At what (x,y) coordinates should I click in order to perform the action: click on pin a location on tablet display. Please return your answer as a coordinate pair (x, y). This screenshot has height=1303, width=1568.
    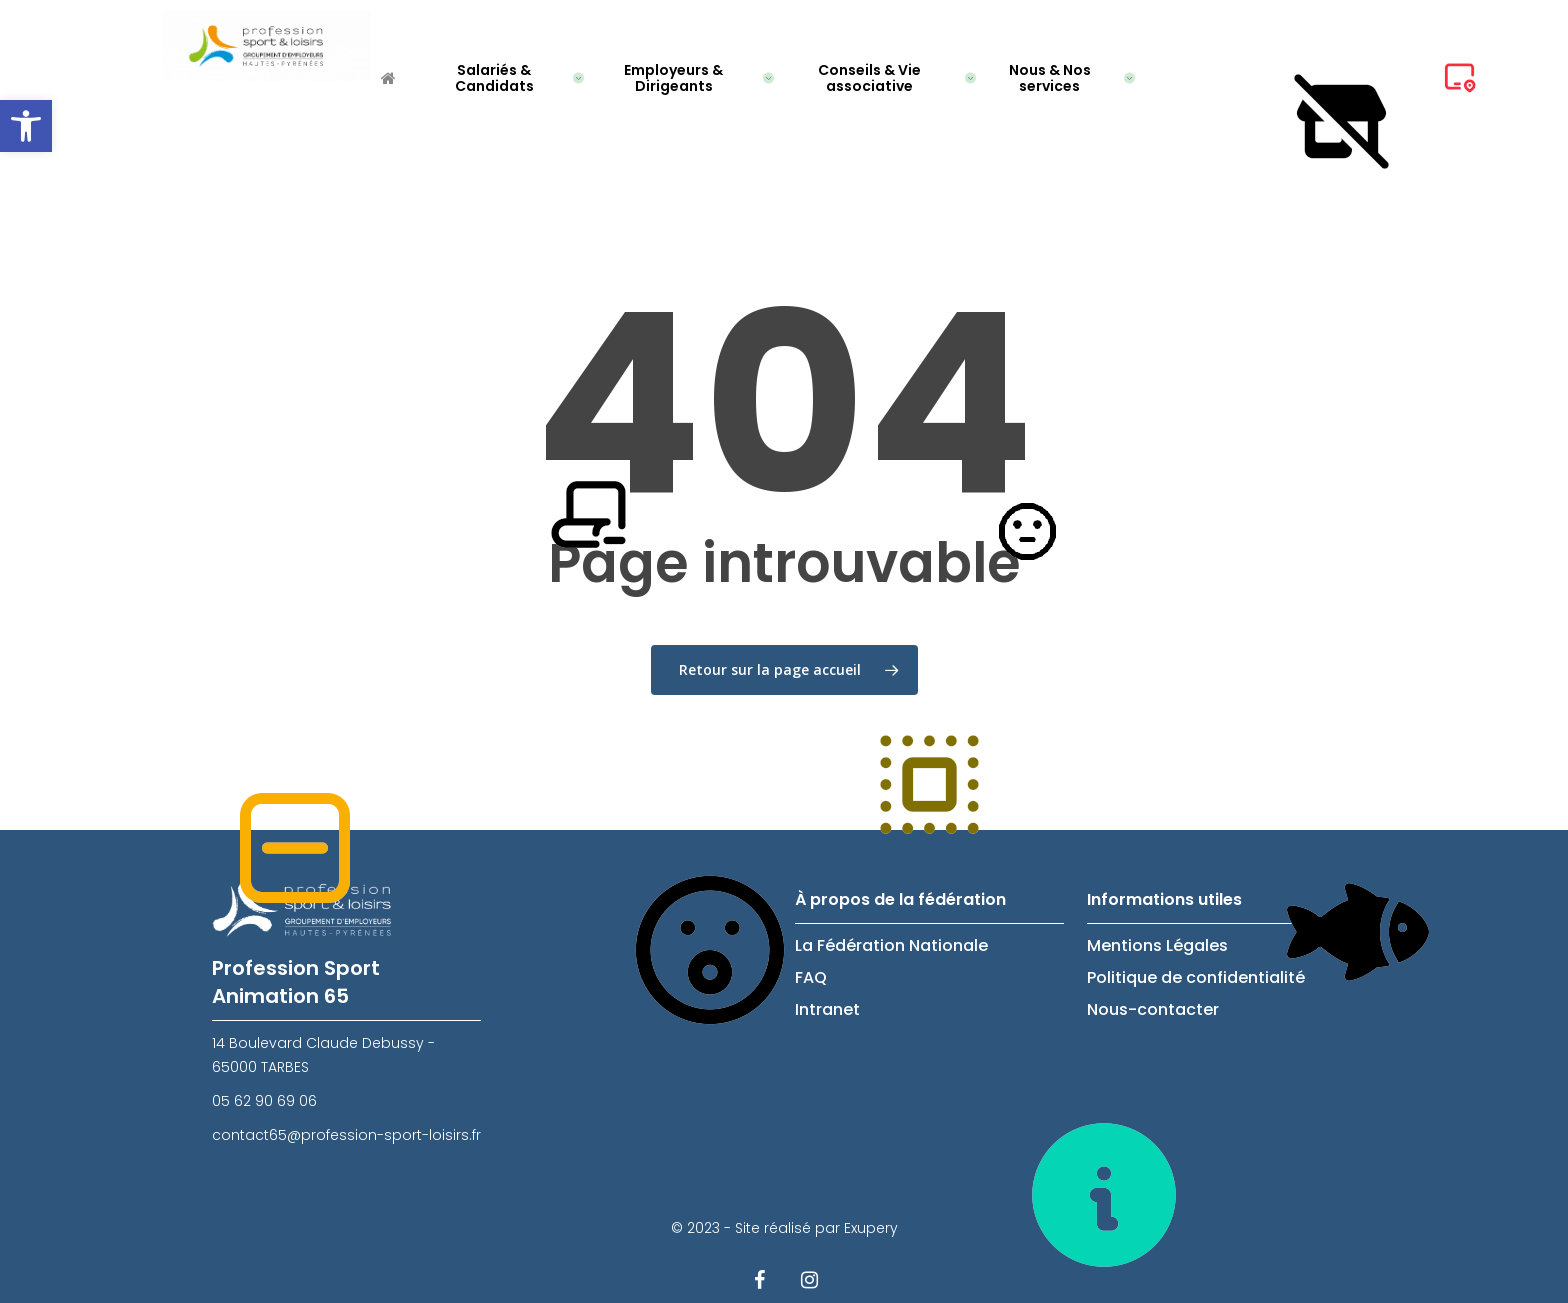
    Looking at the image, I should click on (1459, 76).